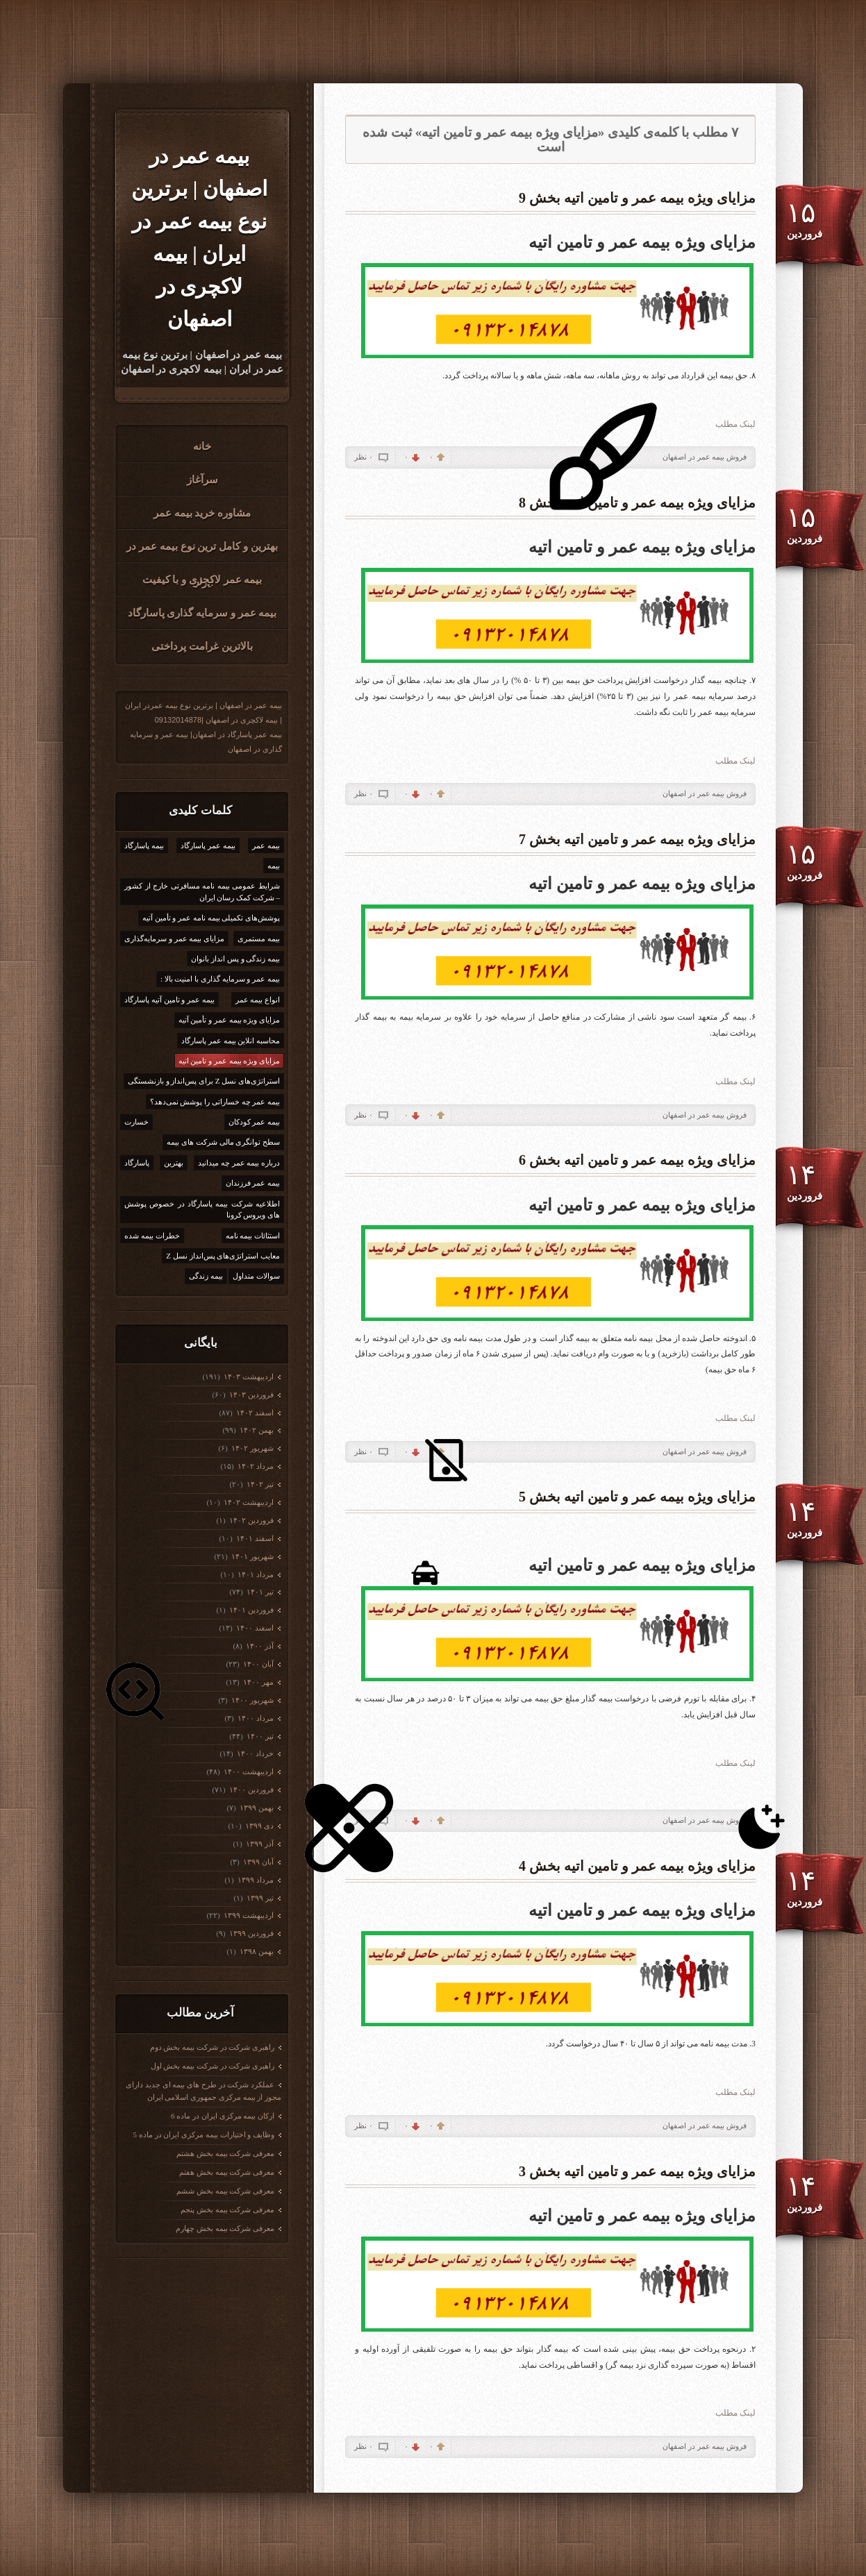 This screenshot has height=2576, width=866. I want to click on scan or search through code, so click(135, 1691).